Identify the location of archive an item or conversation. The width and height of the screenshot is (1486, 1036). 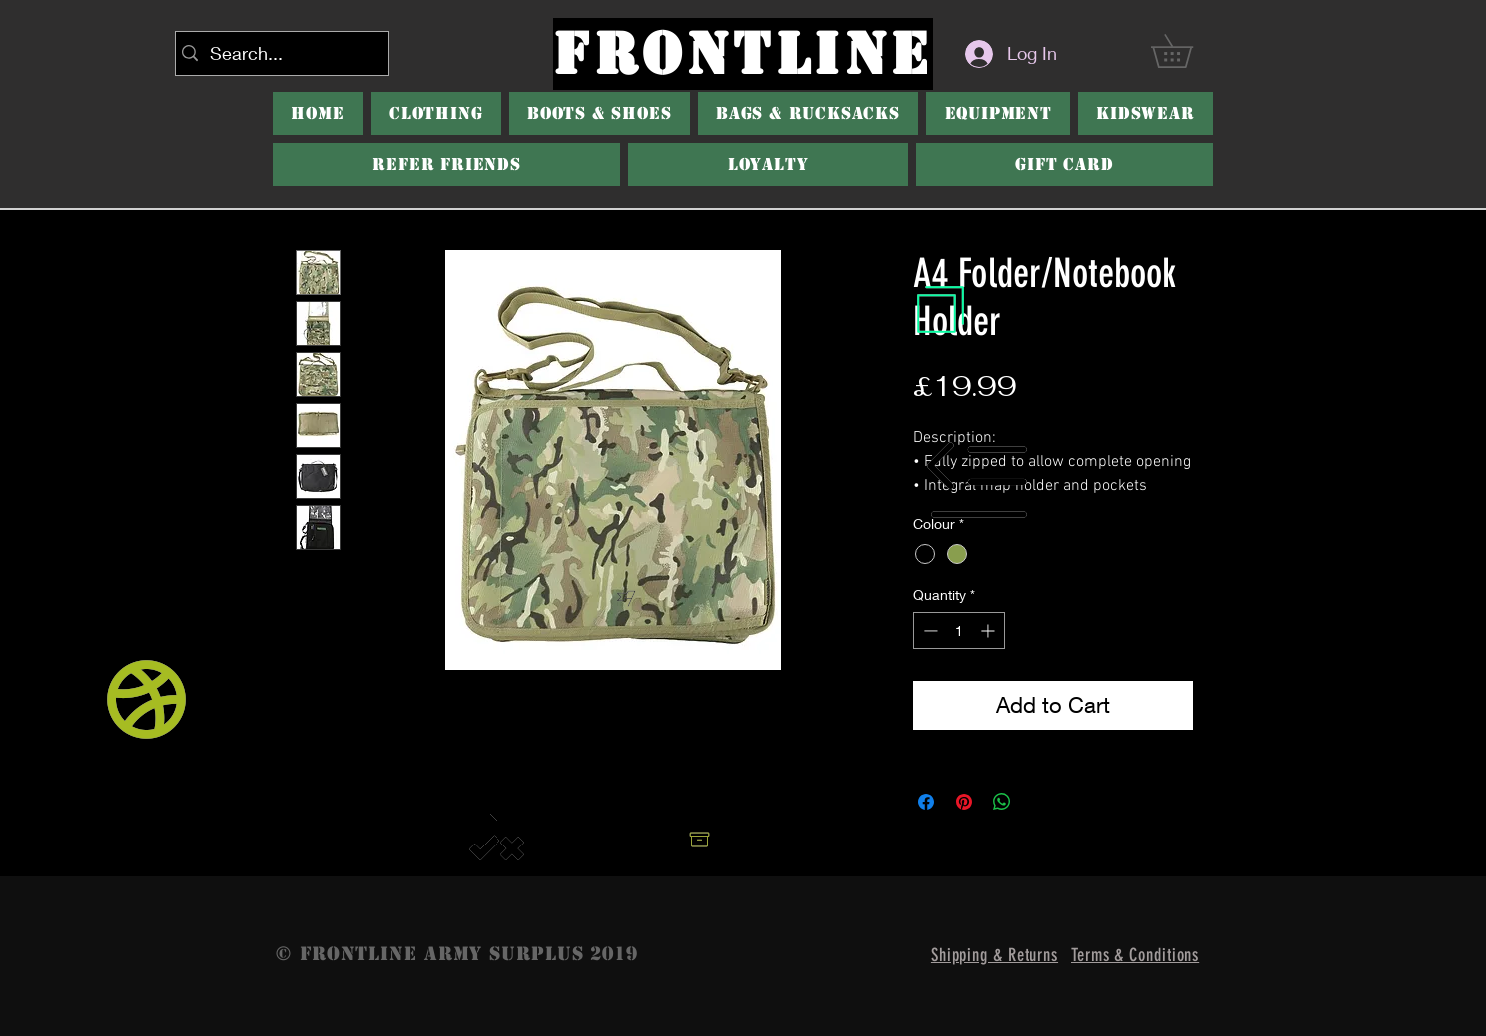
(699, 839).